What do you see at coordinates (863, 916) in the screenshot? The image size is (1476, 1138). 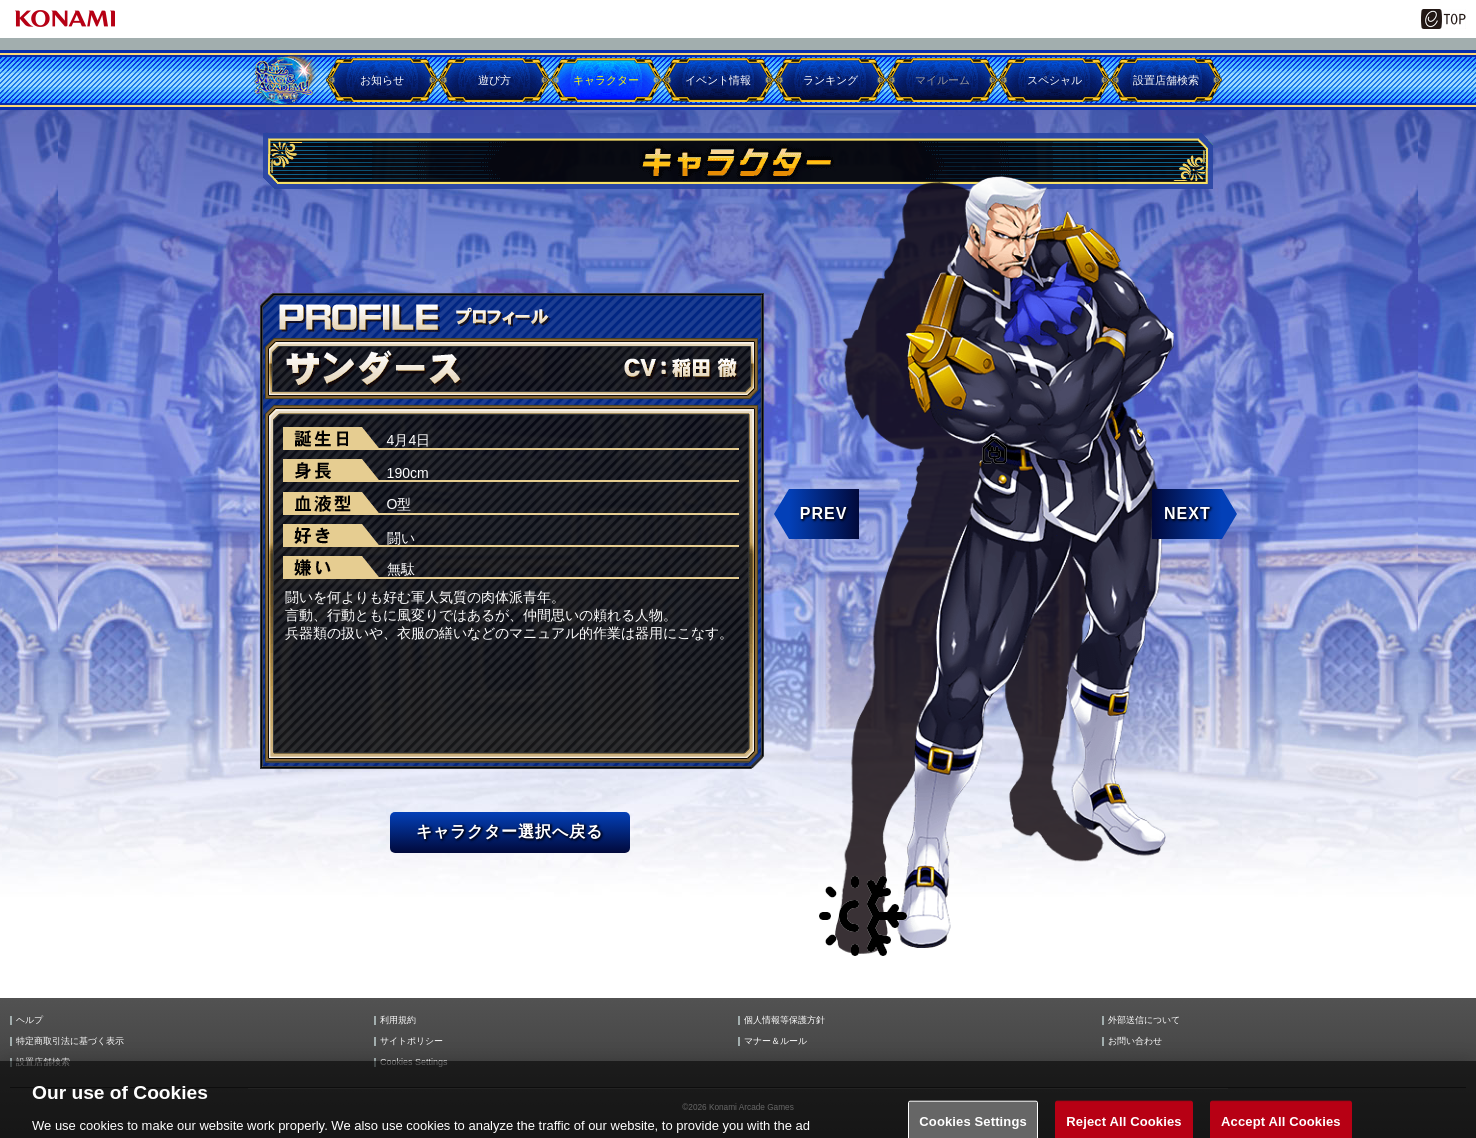 I see `toggle between hot and cold temperature settings` at bounding box center [863, 916].